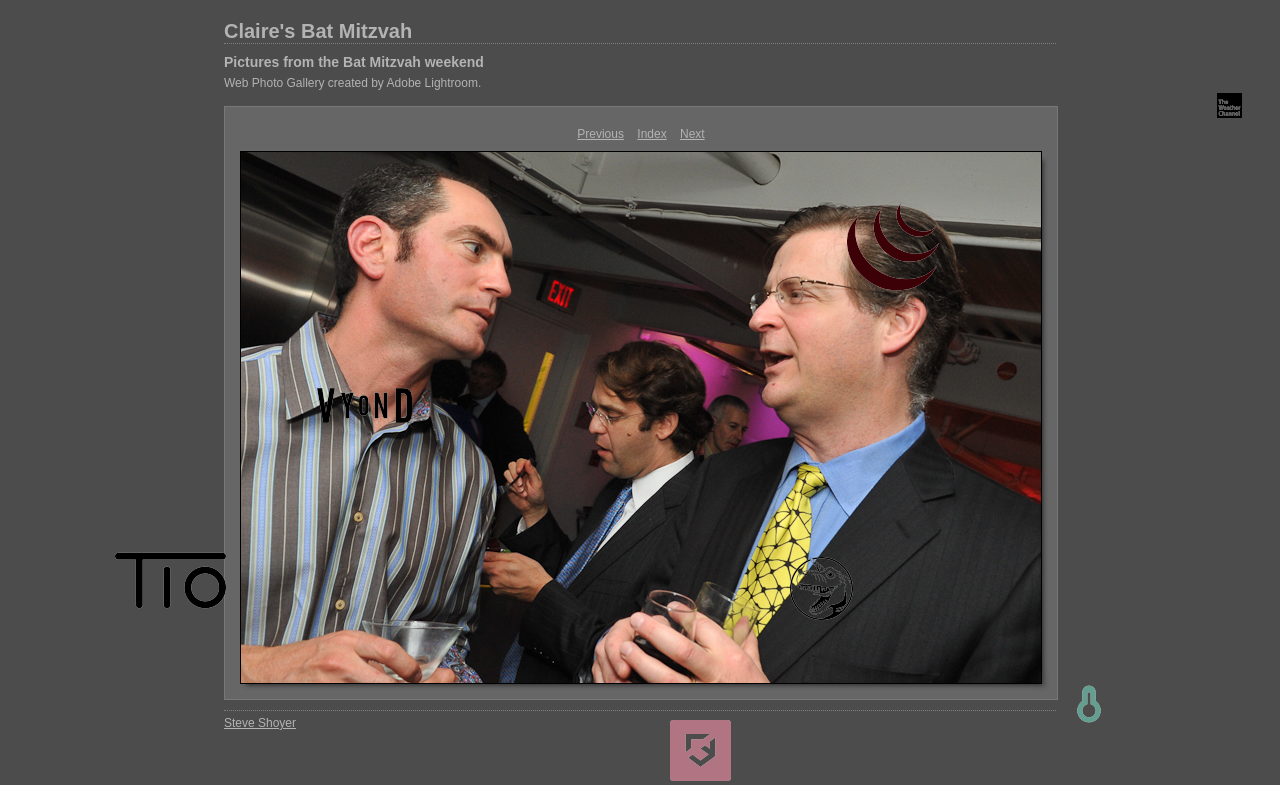 This screenshot has width=1280, height=785. I want to click on jQuery JavaScript library logo, so click(893, 246).